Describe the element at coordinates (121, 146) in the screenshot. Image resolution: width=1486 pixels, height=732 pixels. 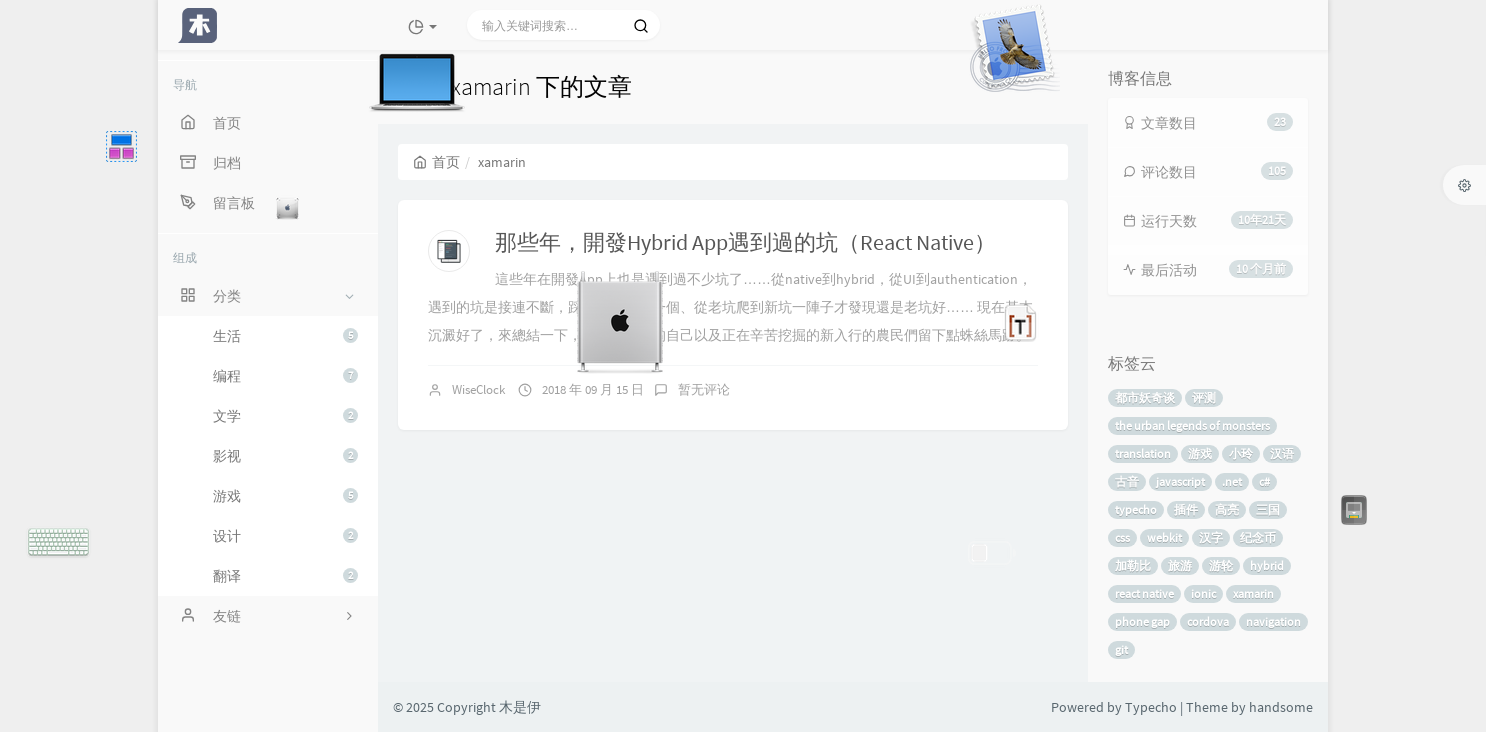
I see `select all items in the current view` at that location.